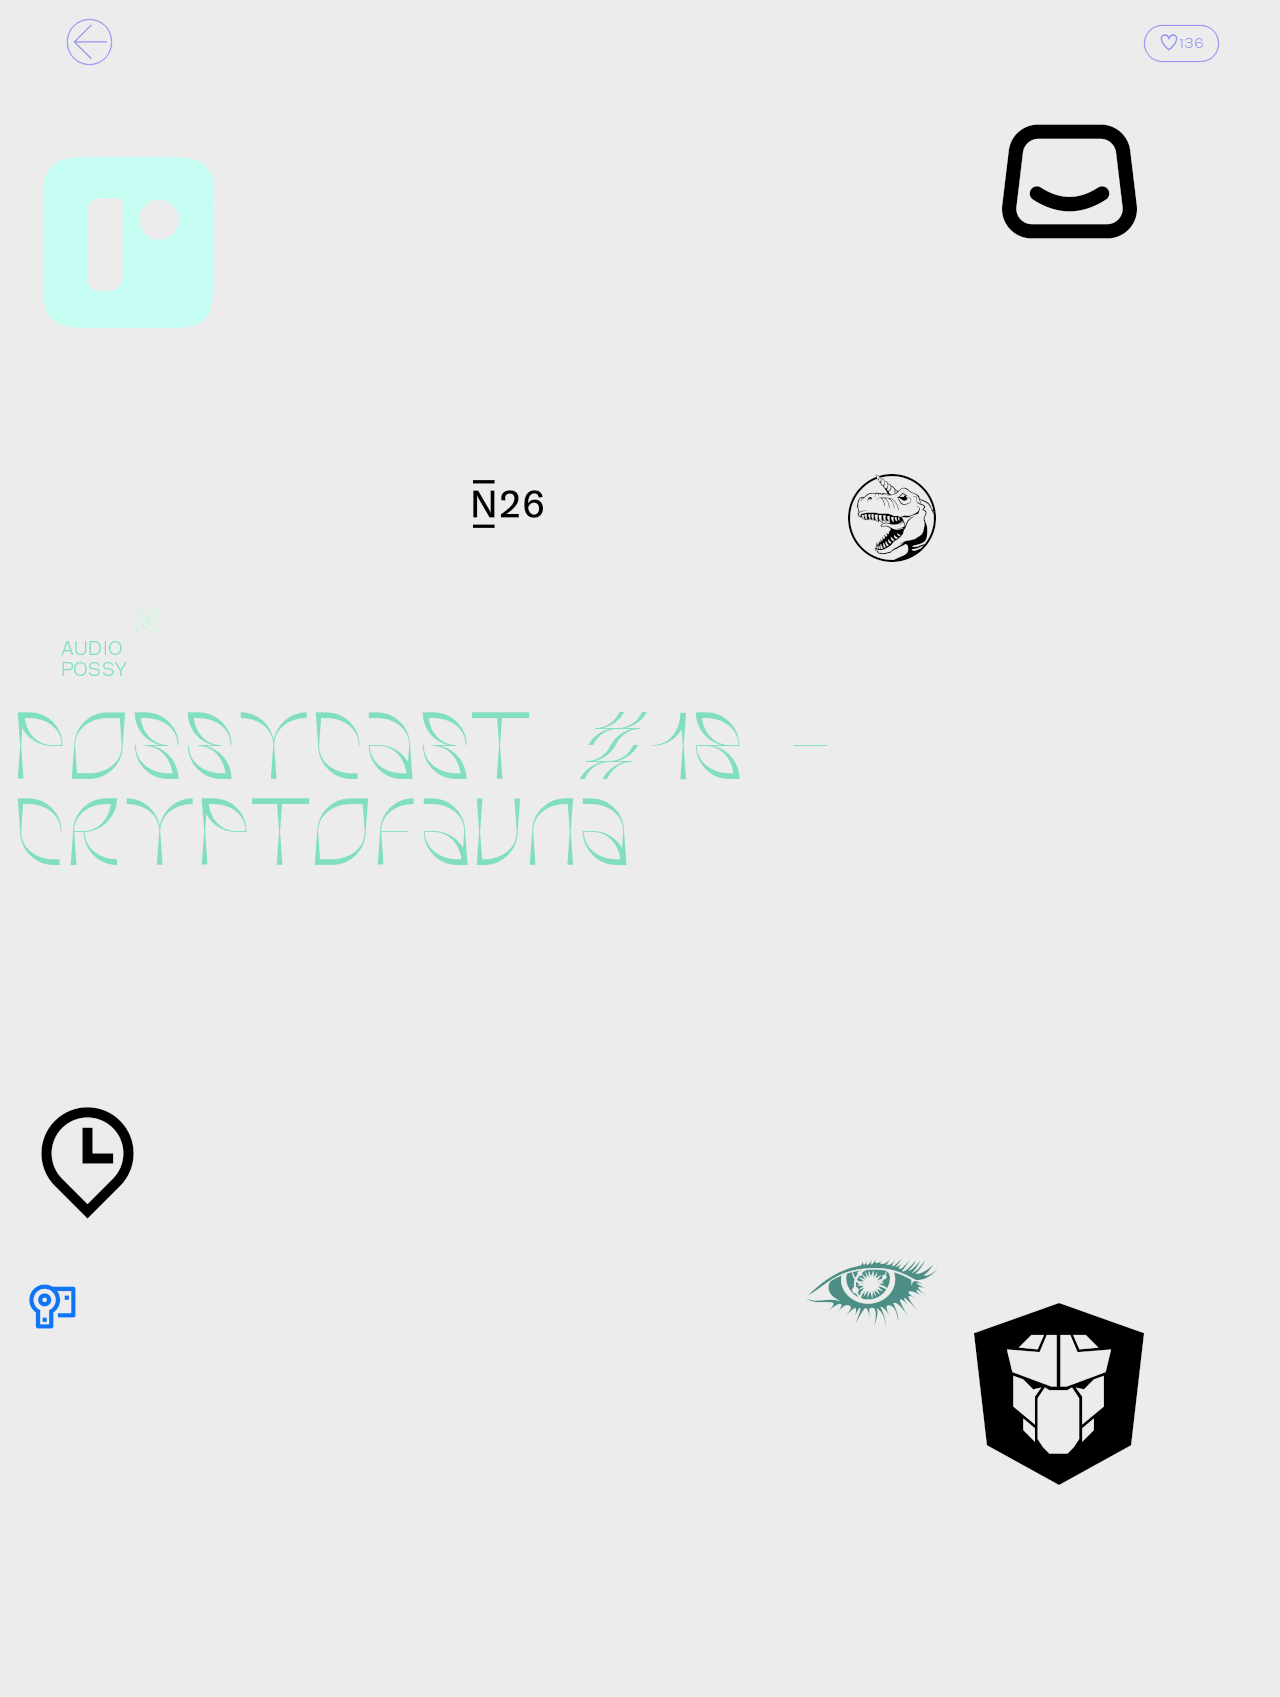  What do you see at coordinates (53, 1306) in the screenshot?
I see `DV camcorder or digital video camera` at bounding box center [53, 1306].